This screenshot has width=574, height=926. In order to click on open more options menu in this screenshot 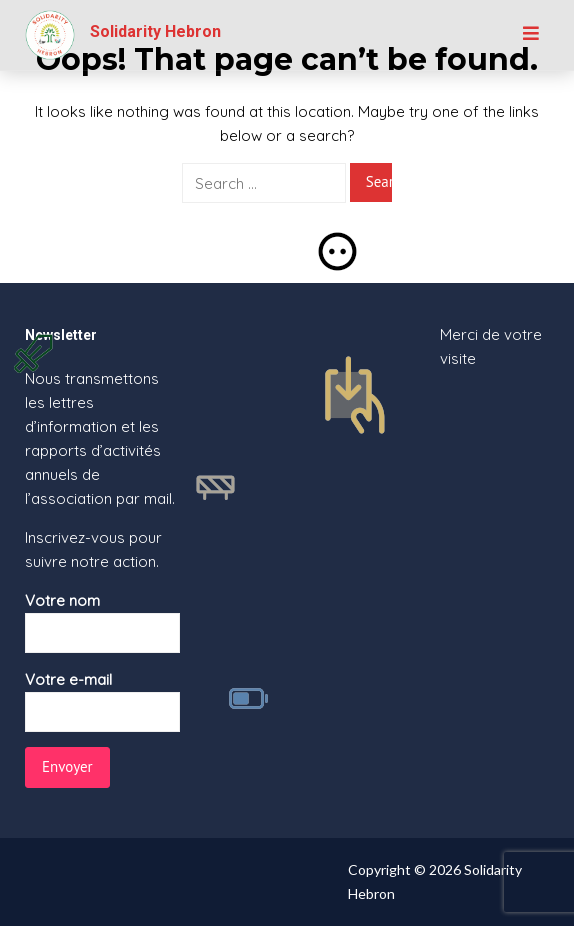, I will do `click(337, 251)`.